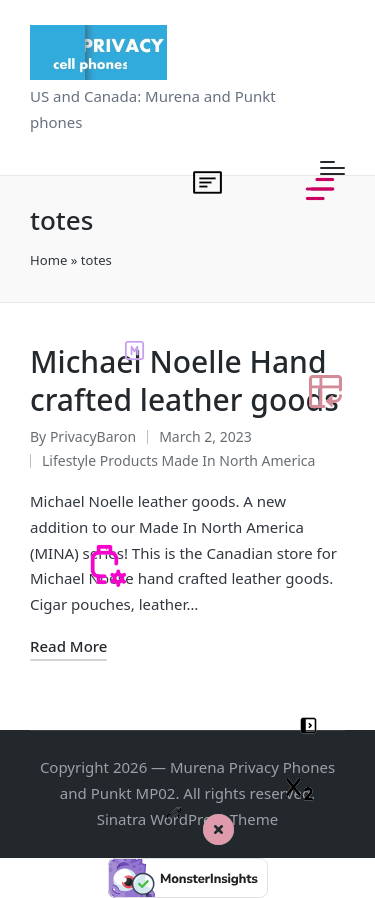 This screenshot has height=898, width=375. What do you see at coordinates (325, 391) in the screenshot?
I see `pivot table column in spreadsheet view` at bounding box center [325, 391].